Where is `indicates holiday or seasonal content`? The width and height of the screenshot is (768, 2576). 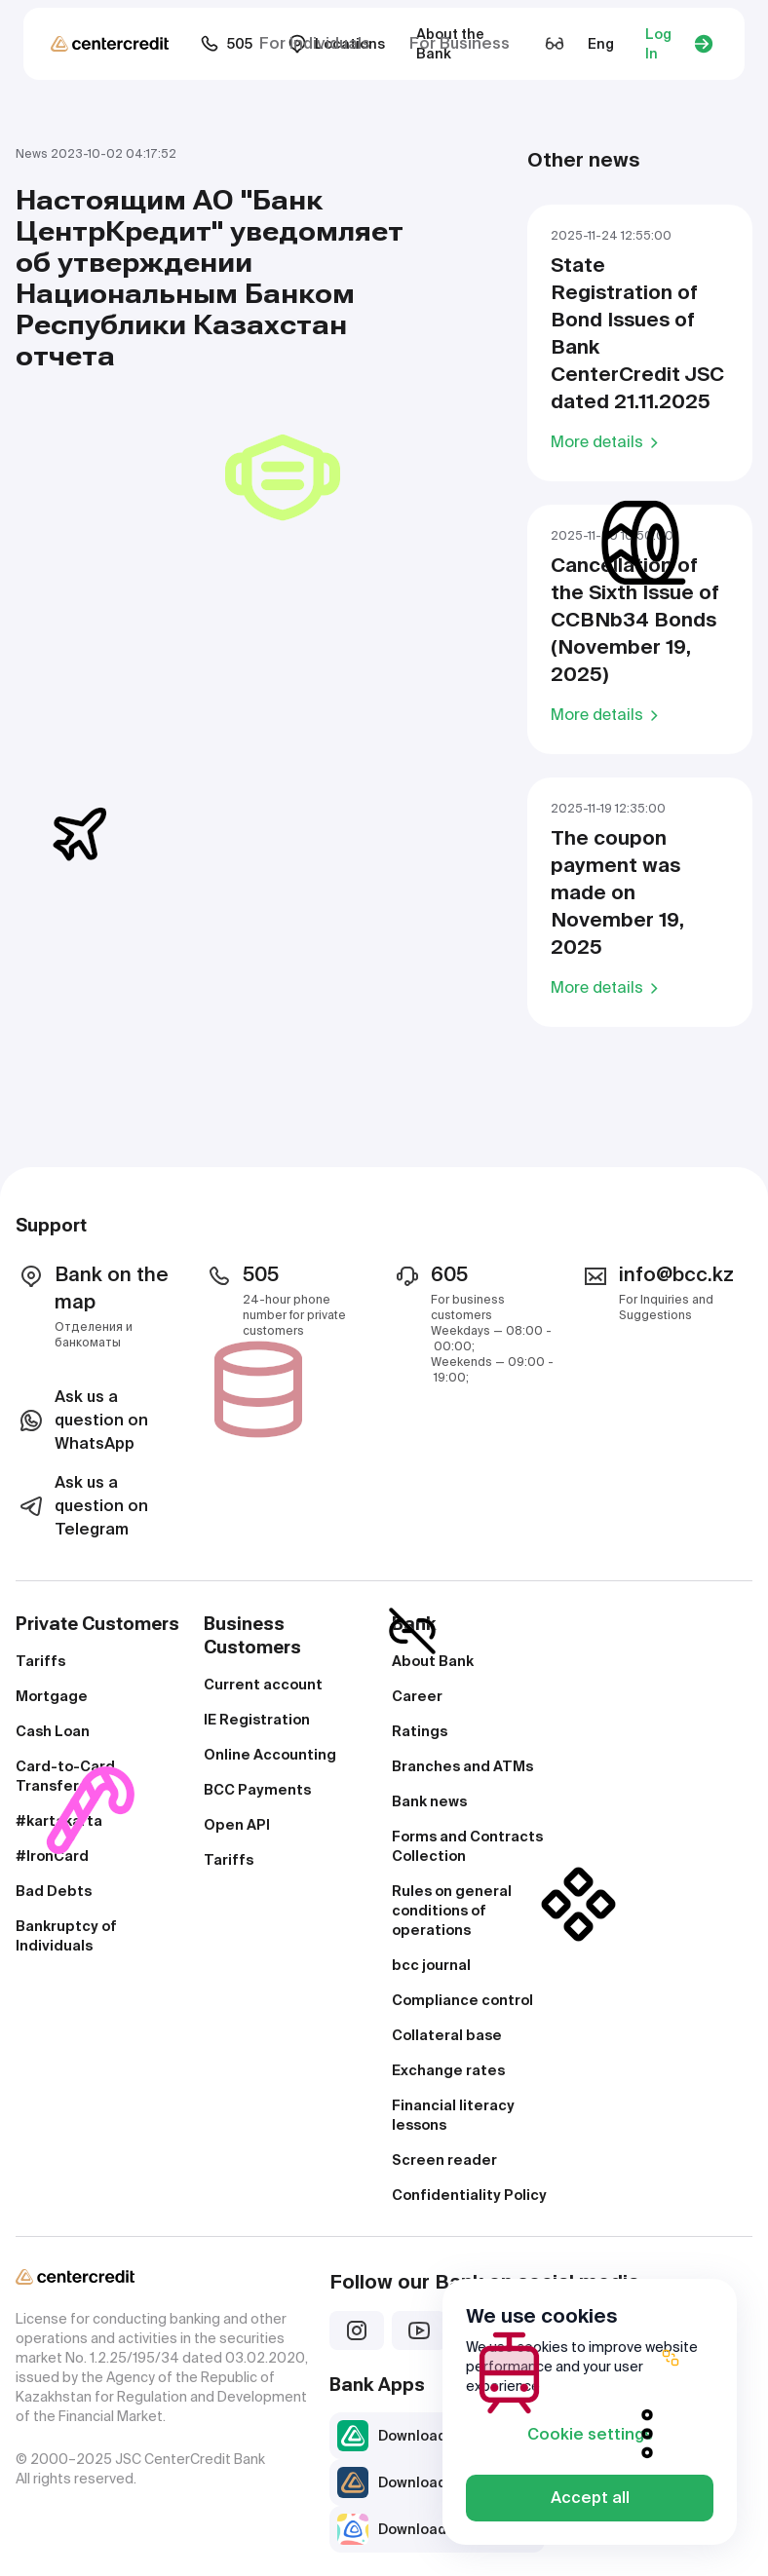
indicates holiday or seasonal content is located at coordinates (91, 1810).